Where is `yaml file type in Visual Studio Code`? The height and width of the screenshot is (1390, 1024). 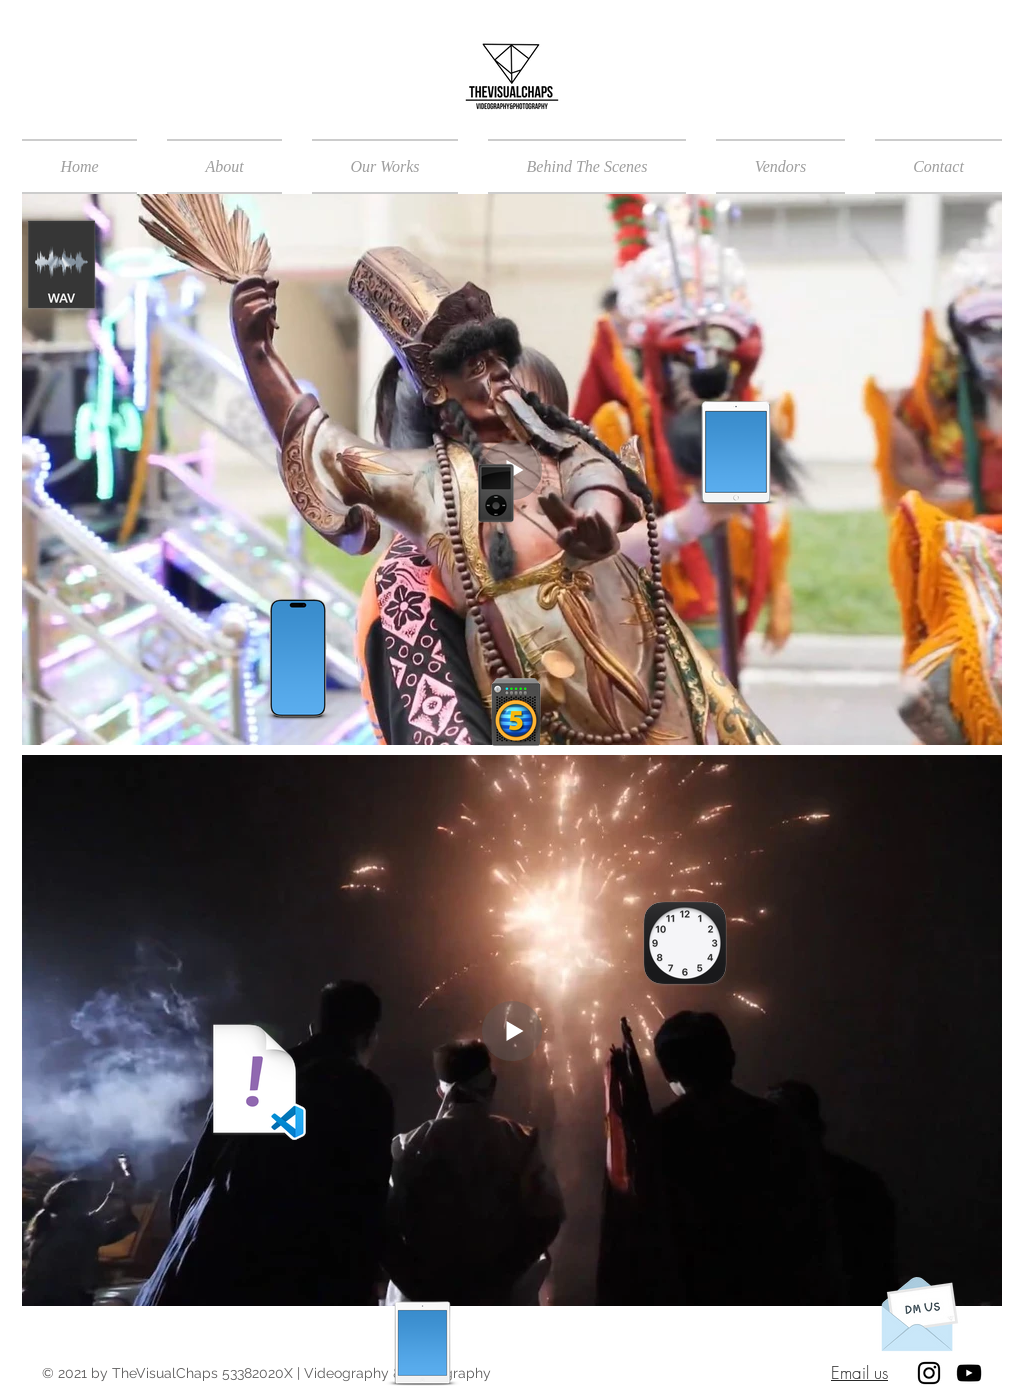 yaml file type in Visual Studio Code is located at coordinates (254, 1081).